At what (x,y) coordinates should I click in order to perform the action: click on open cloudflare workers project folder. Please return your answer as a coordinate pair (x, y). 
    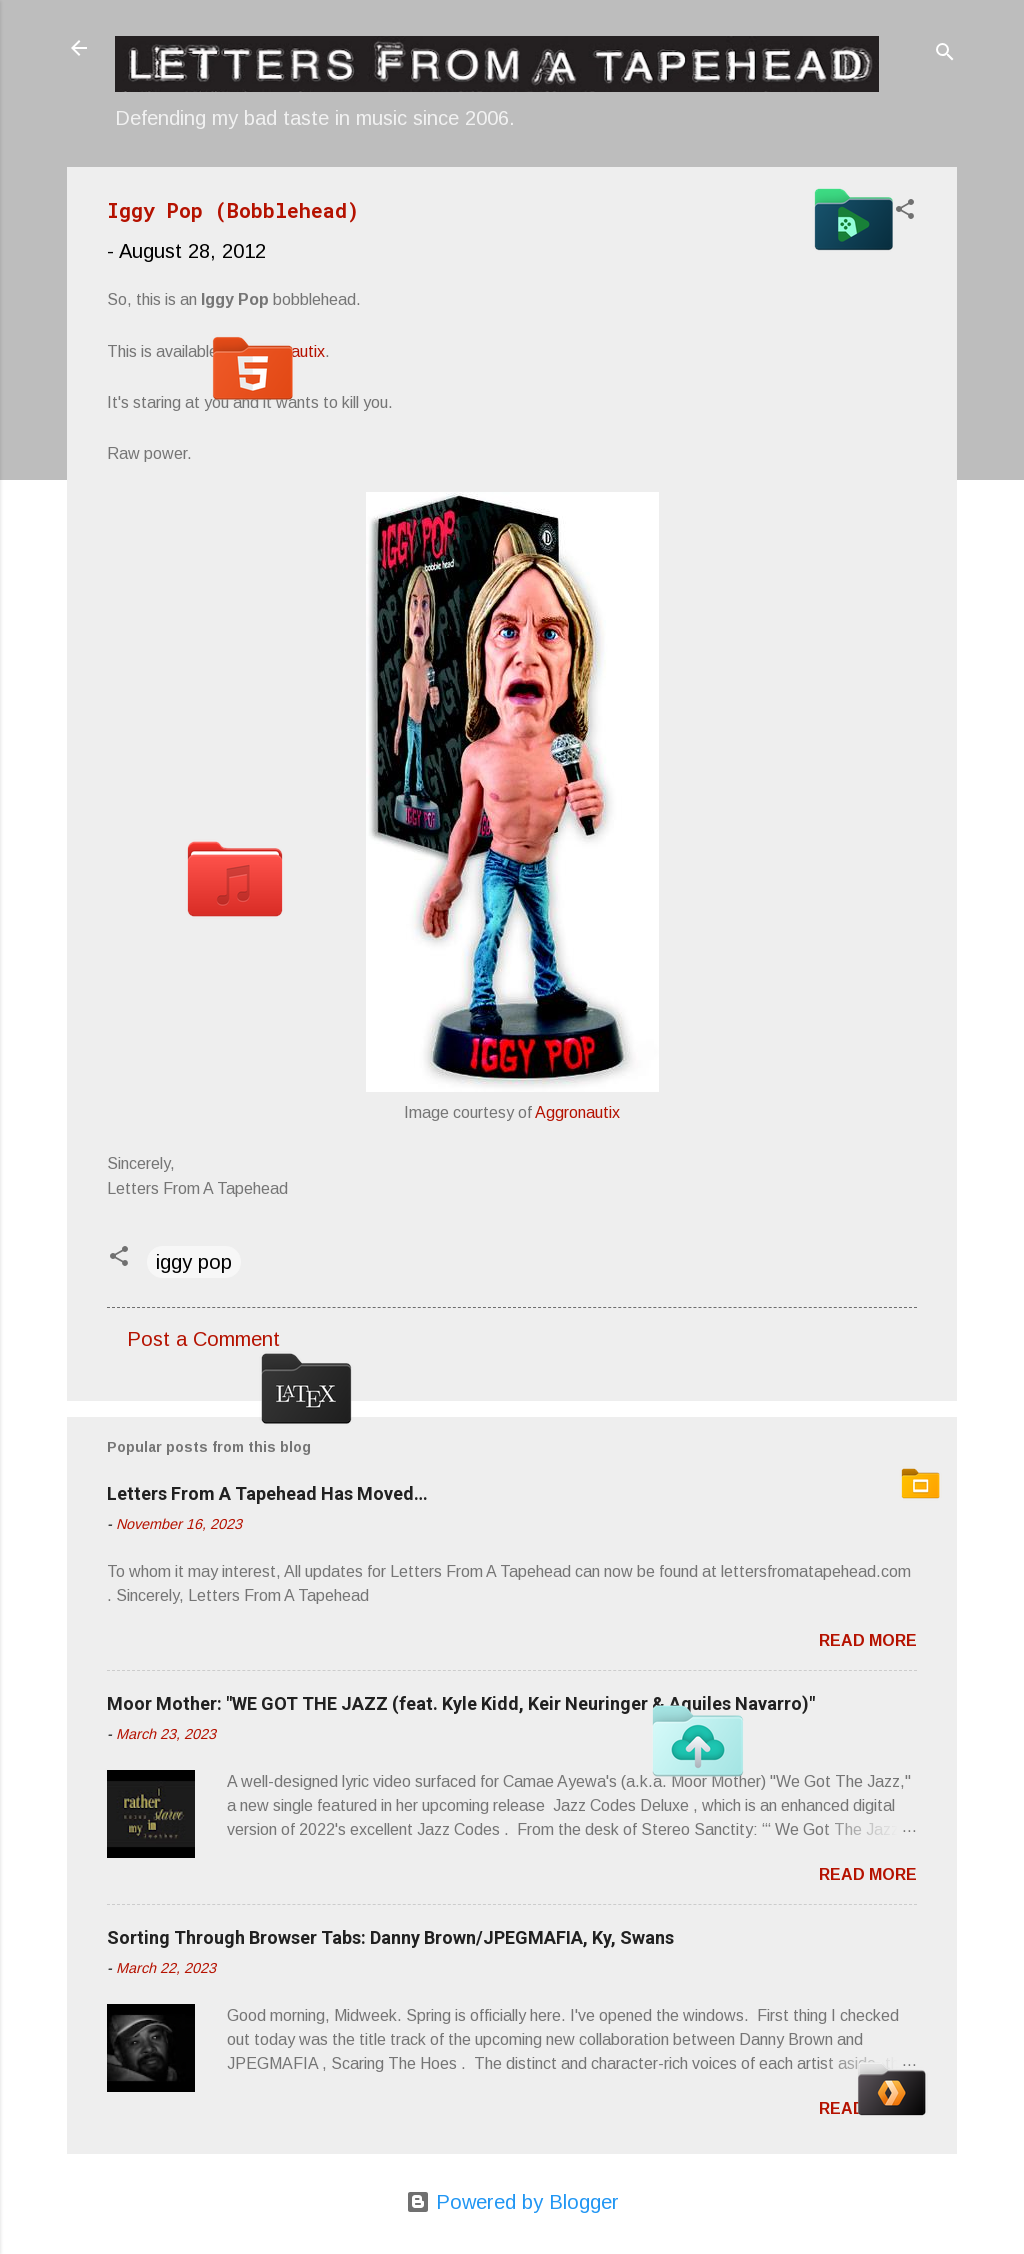
    Looking at the image, I should click on (891, 2090).